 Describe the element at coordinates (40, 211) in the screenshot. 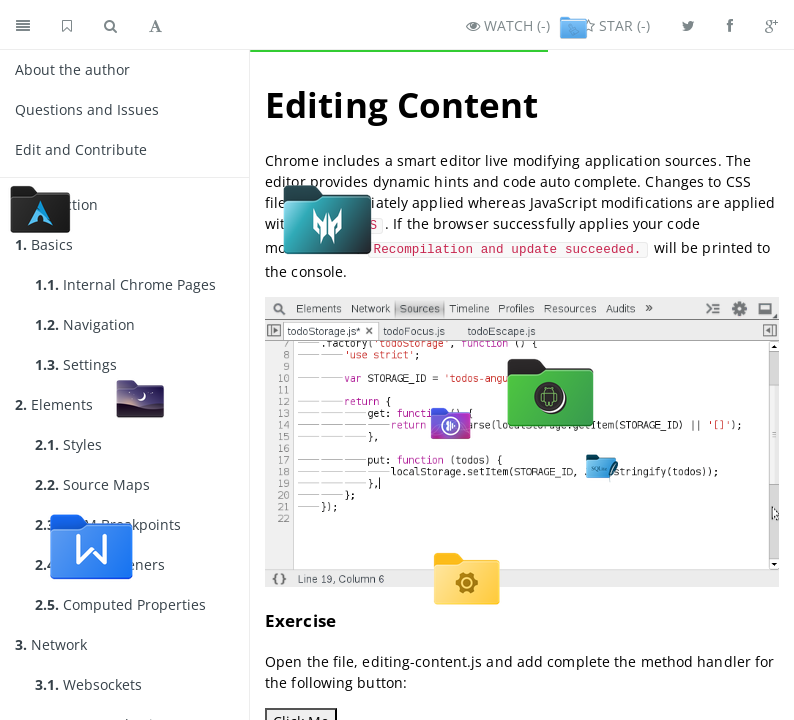

I see `folder containing arch linux files or configurations` at that location.